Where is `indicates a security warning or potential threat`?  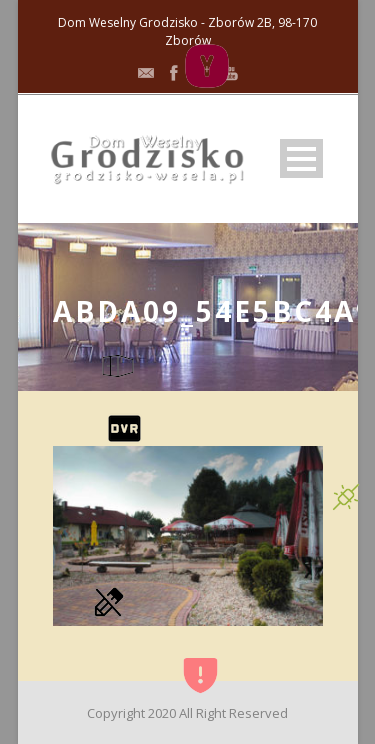
indicates a security warning or potential threat is located at coordinates (200, 673).